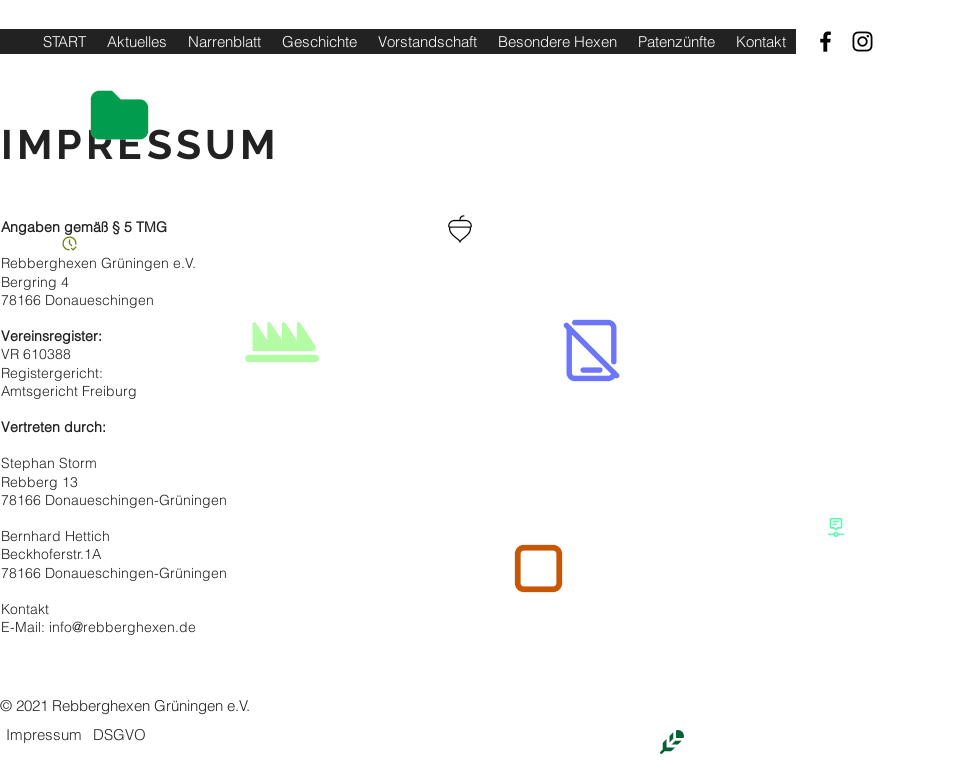 The image size is (980, 760). What do you see at coordinates (538, 568) in the screenshot?
I see `stop media playback` at bounding box center [538, 568].